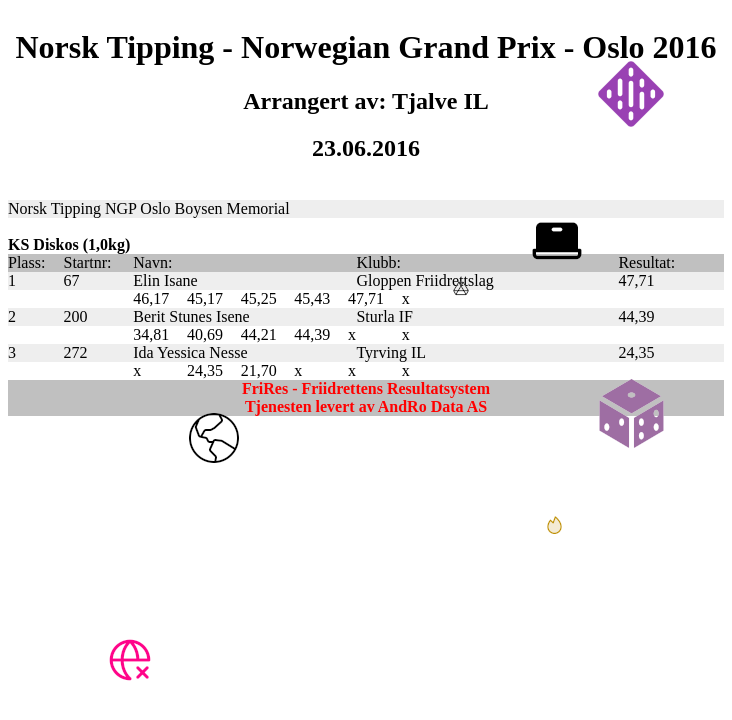 The height and width of the screenshot is (720, 732). What do you see at coordinates (554, 525) in the screenshot?
I see `indicates trending or popular content` at bounding box center [554, 525].